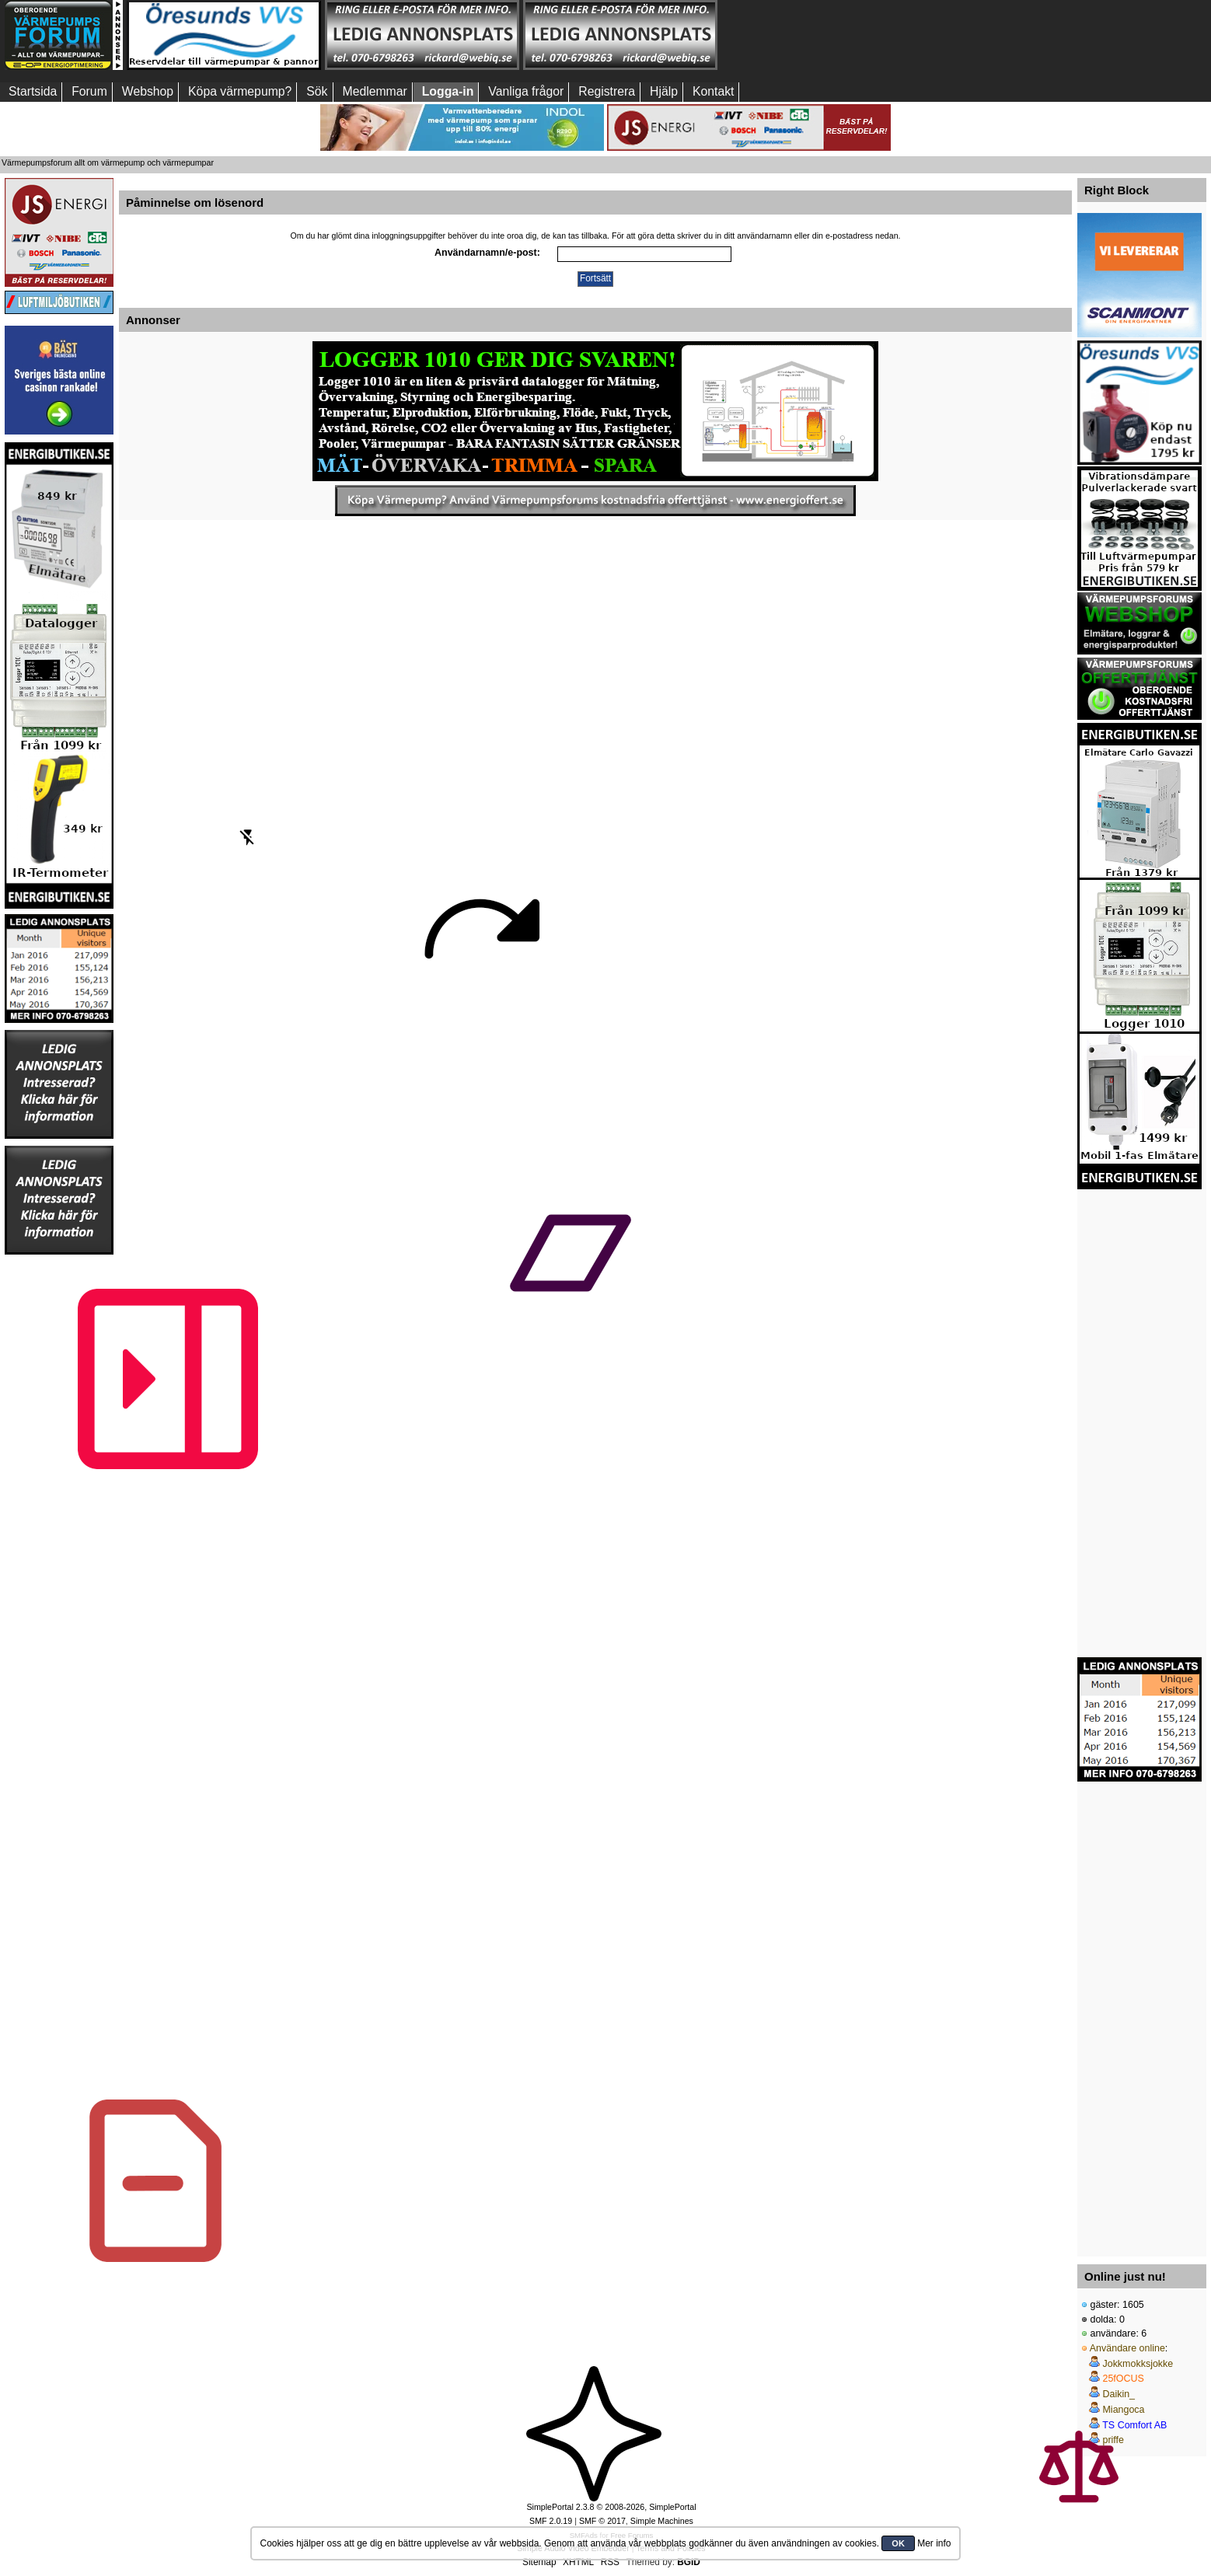 Image resolution: width=1211 pixels, height=2576 pixels. What do you see at coordinates (168, 1379) in the screenshot?
I see `collapse the sidebar panel` at bounding box center [168, 1379].